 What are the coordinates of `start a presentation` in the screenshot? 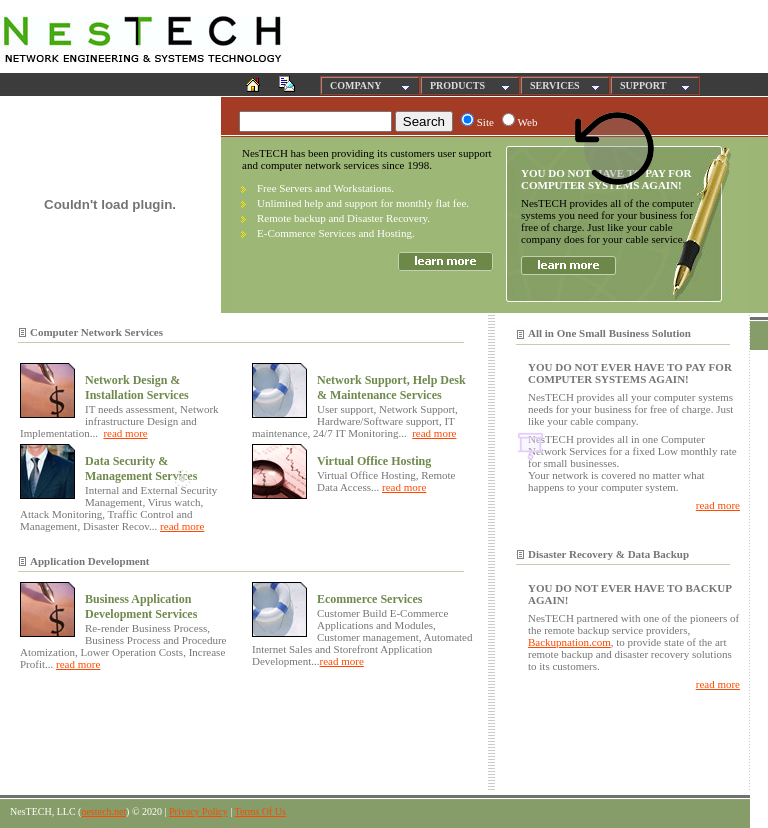 It's located at (530, 444).